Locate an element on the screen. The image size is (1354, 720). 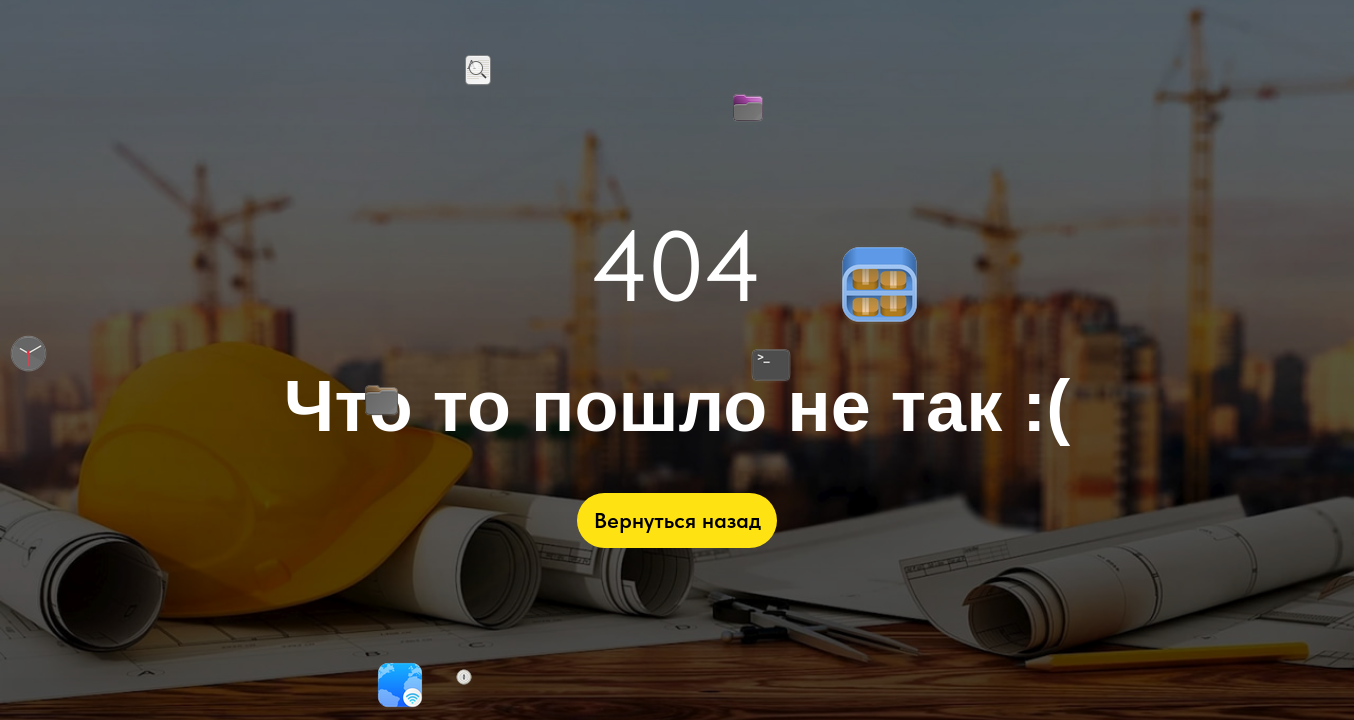
open a folder to view its contents is located at coordinates (381, 399).